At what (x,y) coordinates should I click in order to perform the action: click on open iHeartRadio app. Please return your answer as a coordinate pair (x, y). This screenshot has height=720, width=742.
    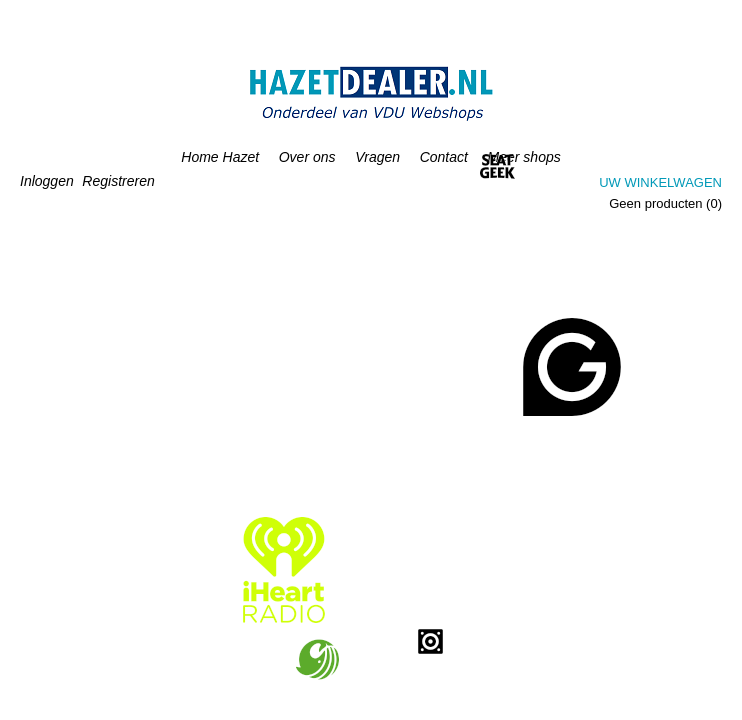
    Looking at the image, I should click on (284, 570).